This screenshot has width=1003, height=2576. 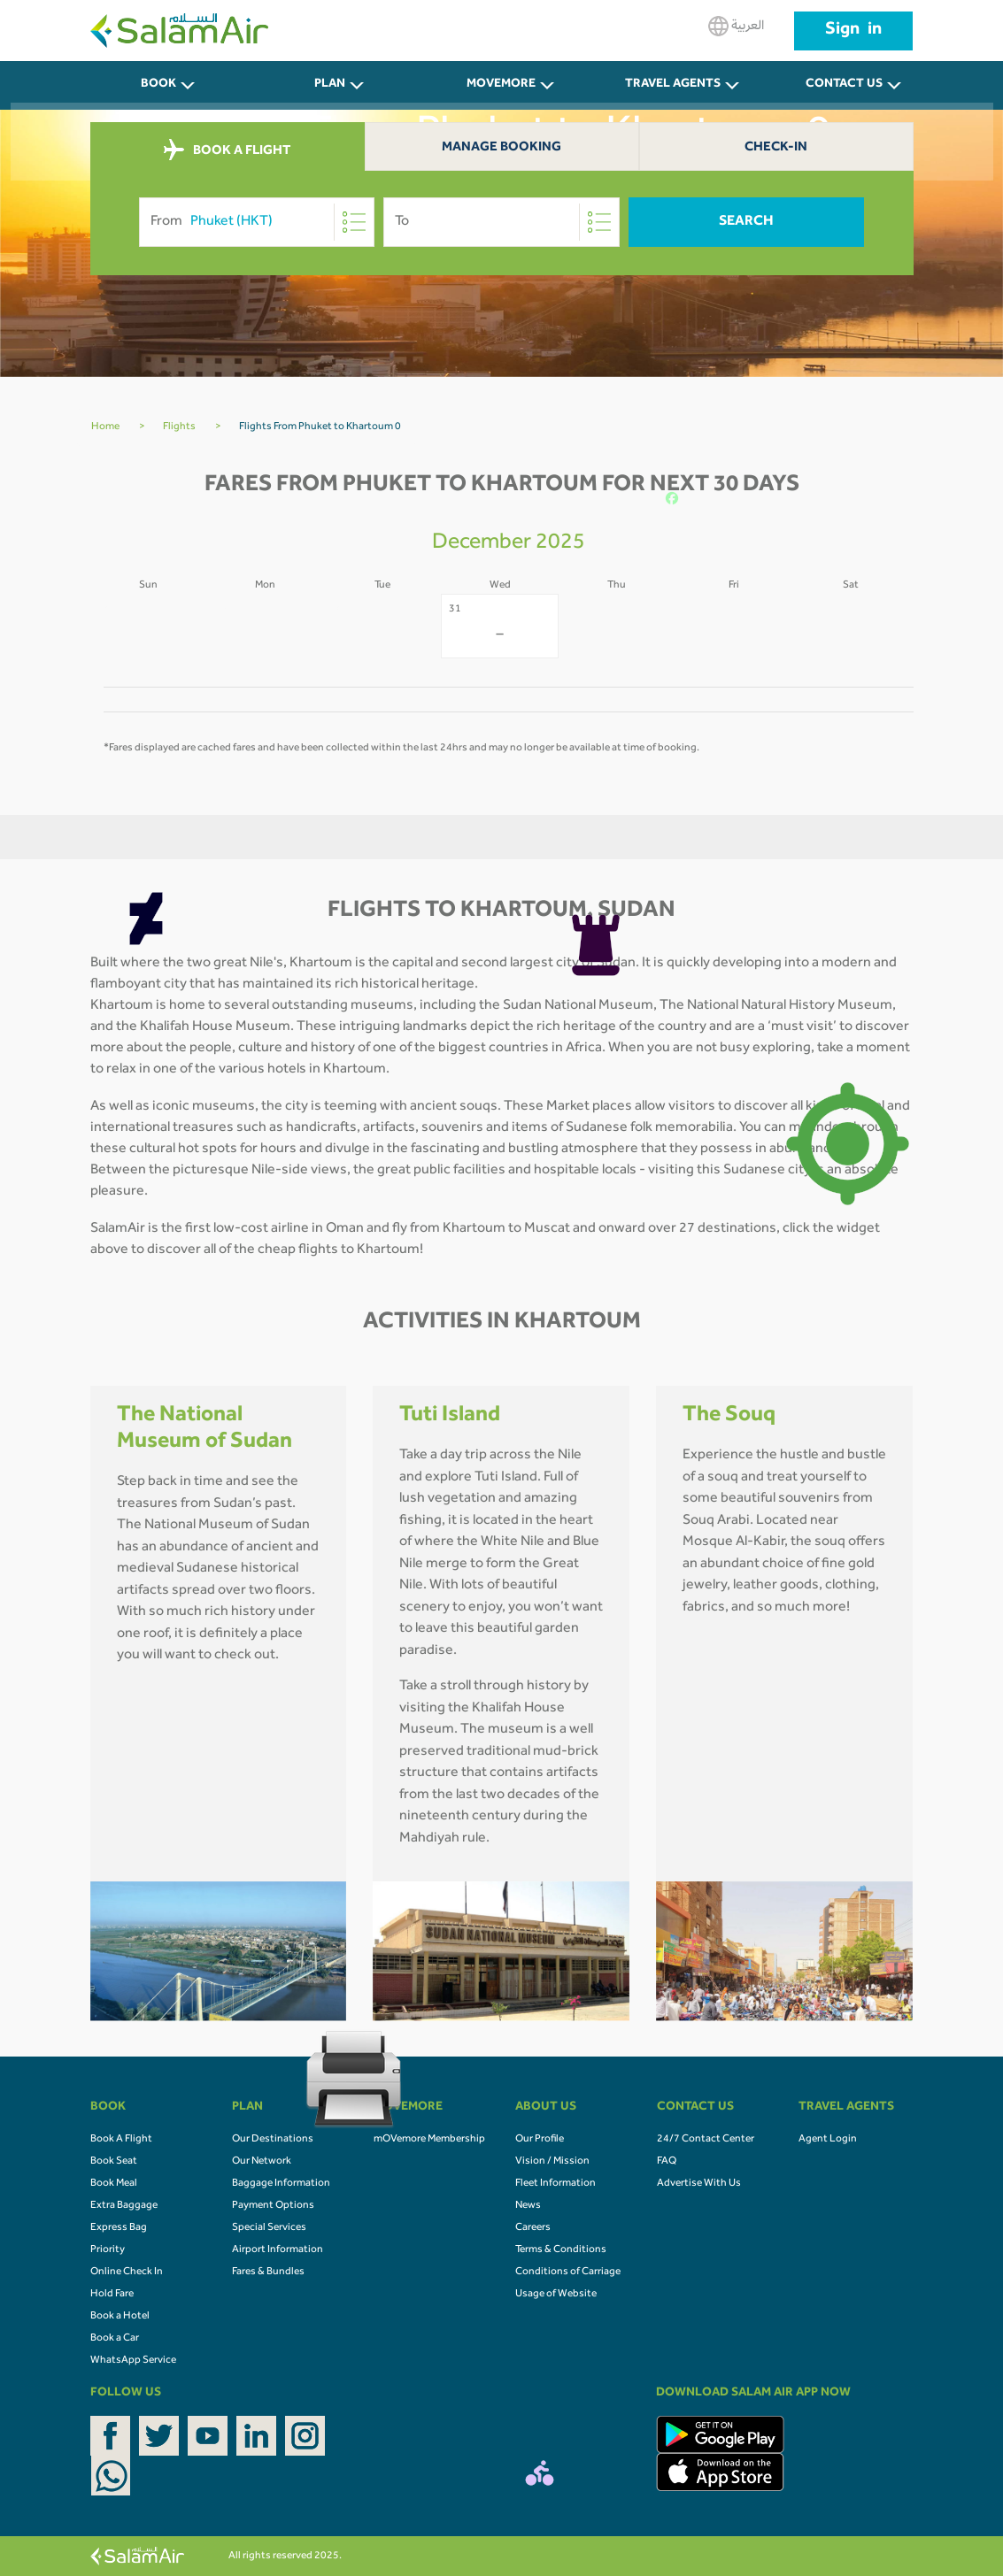 I want to click on center map on current location, so click(x=847, y=1143).